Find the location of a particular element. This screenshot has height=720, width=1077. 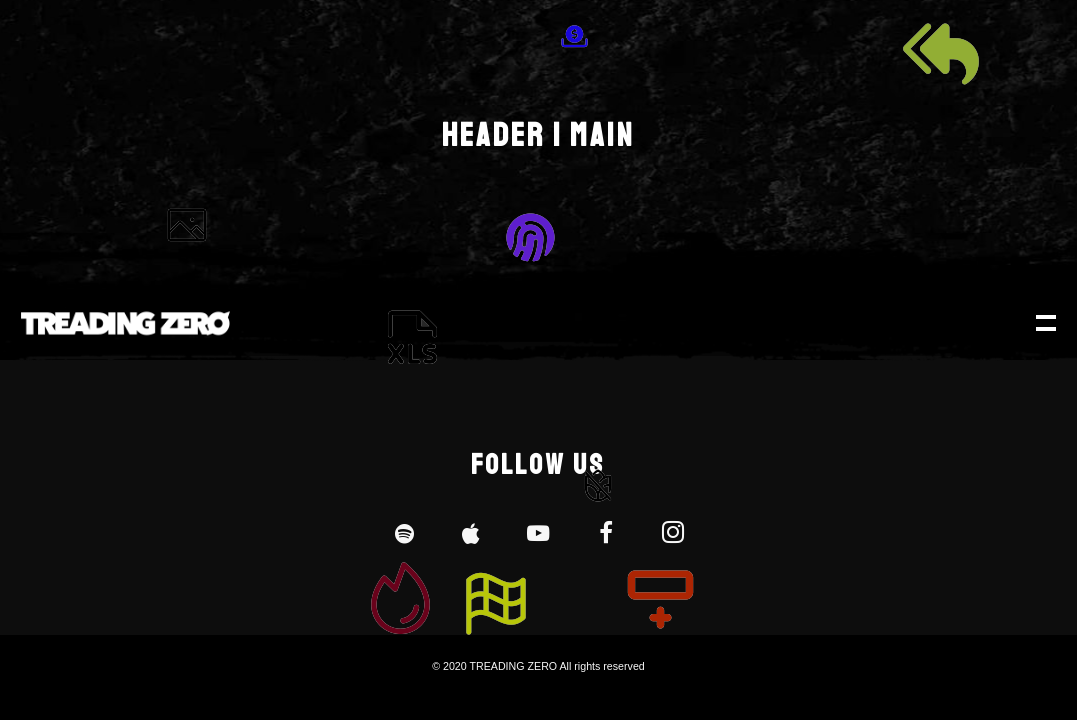

make a donation is located at coordinates (574, 35).